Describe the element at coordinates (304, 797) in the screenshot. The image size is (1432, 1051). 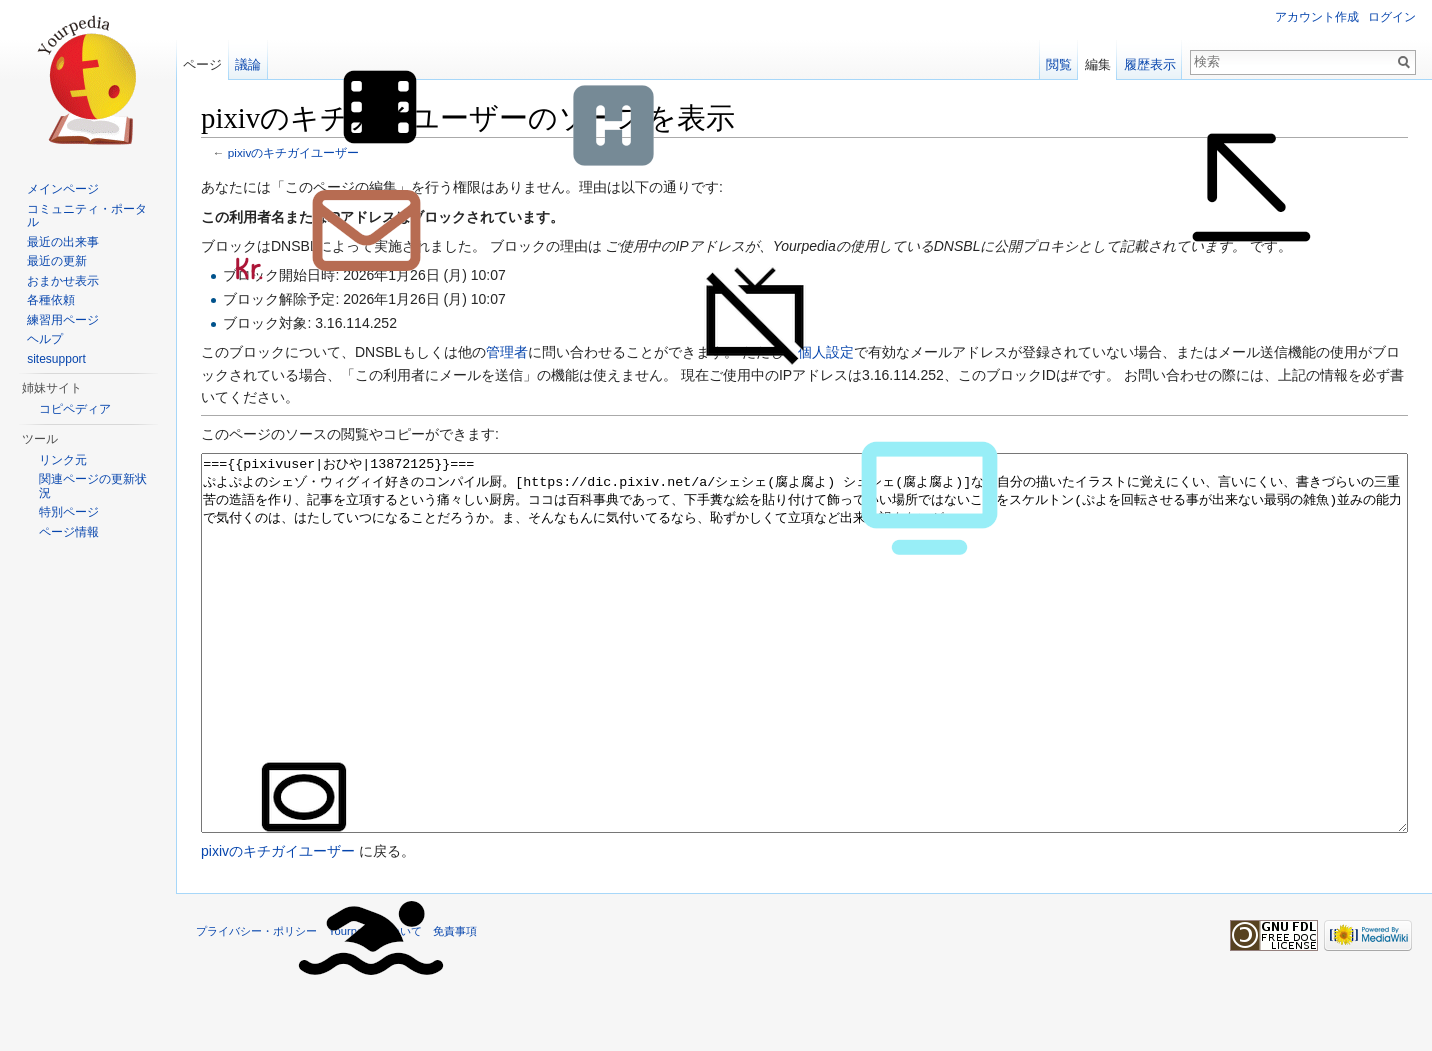
I see `apply vignette effect to photo` at that location.